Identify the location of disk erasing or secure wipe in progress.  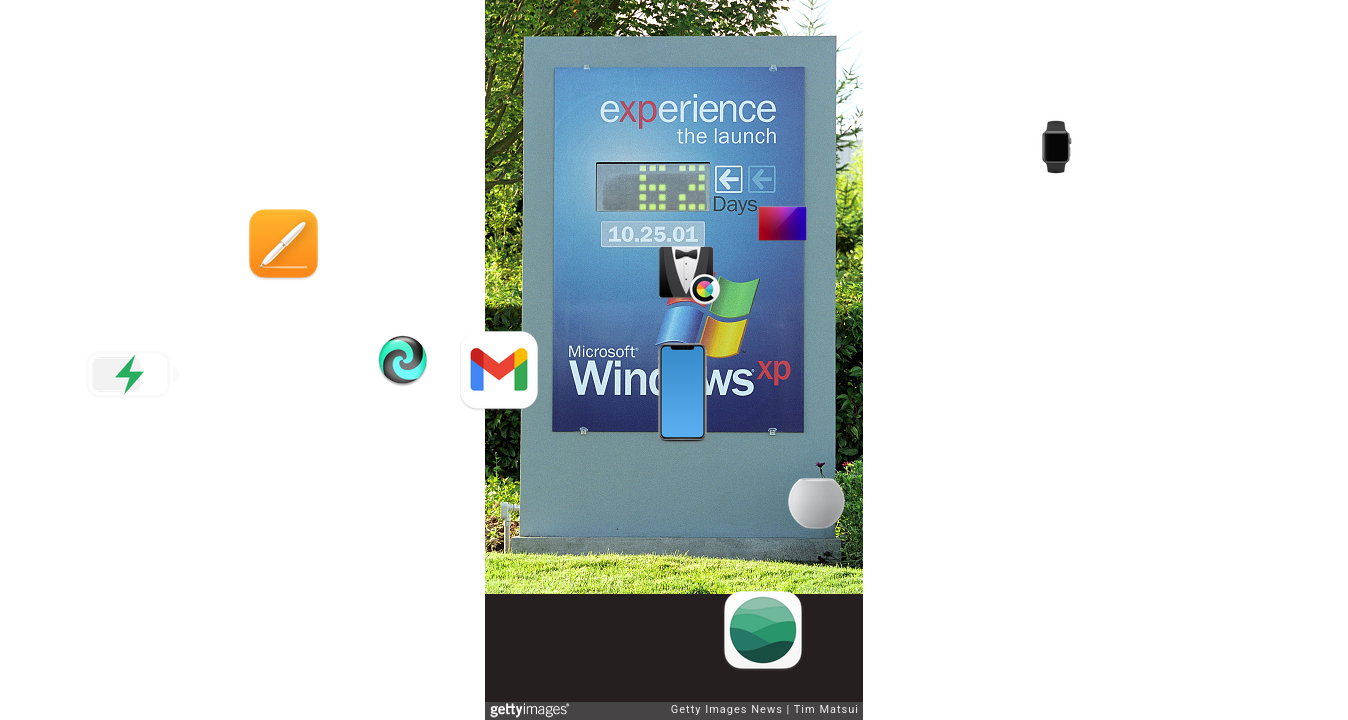
(403, 360).